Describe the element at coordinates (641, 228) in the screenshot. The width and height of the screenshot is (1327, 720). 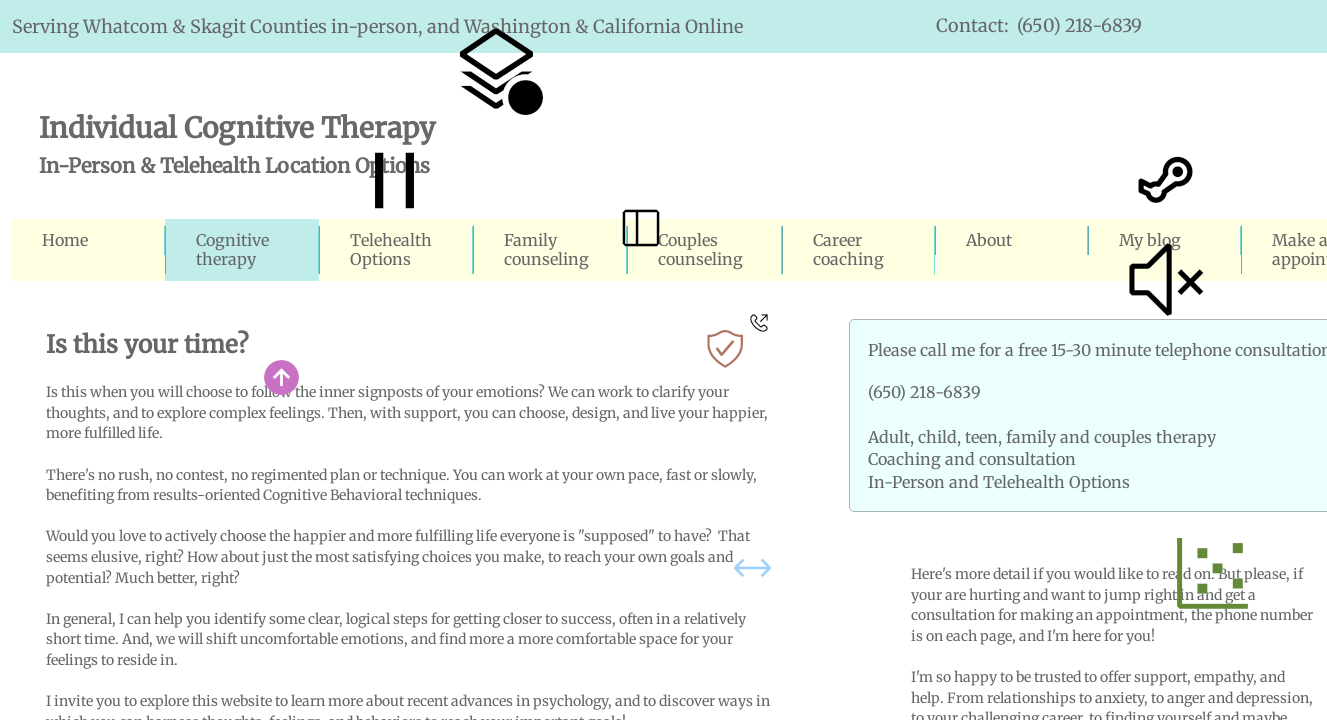
I see `hide the left sidebar panel` at that location.